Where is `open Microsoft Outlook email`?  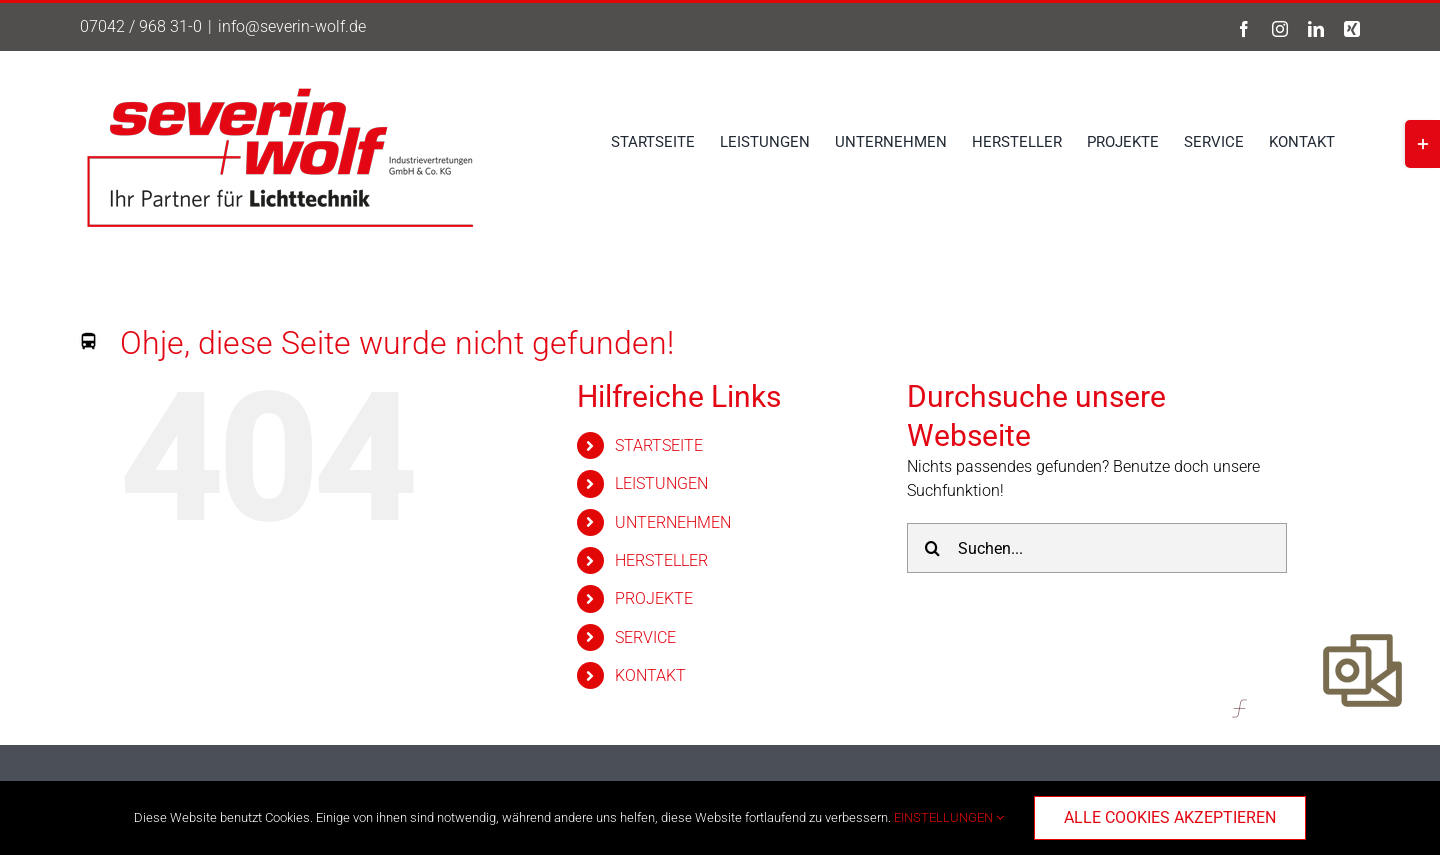 open Microsoft Outlook email is located at coordinates (1362, 670).